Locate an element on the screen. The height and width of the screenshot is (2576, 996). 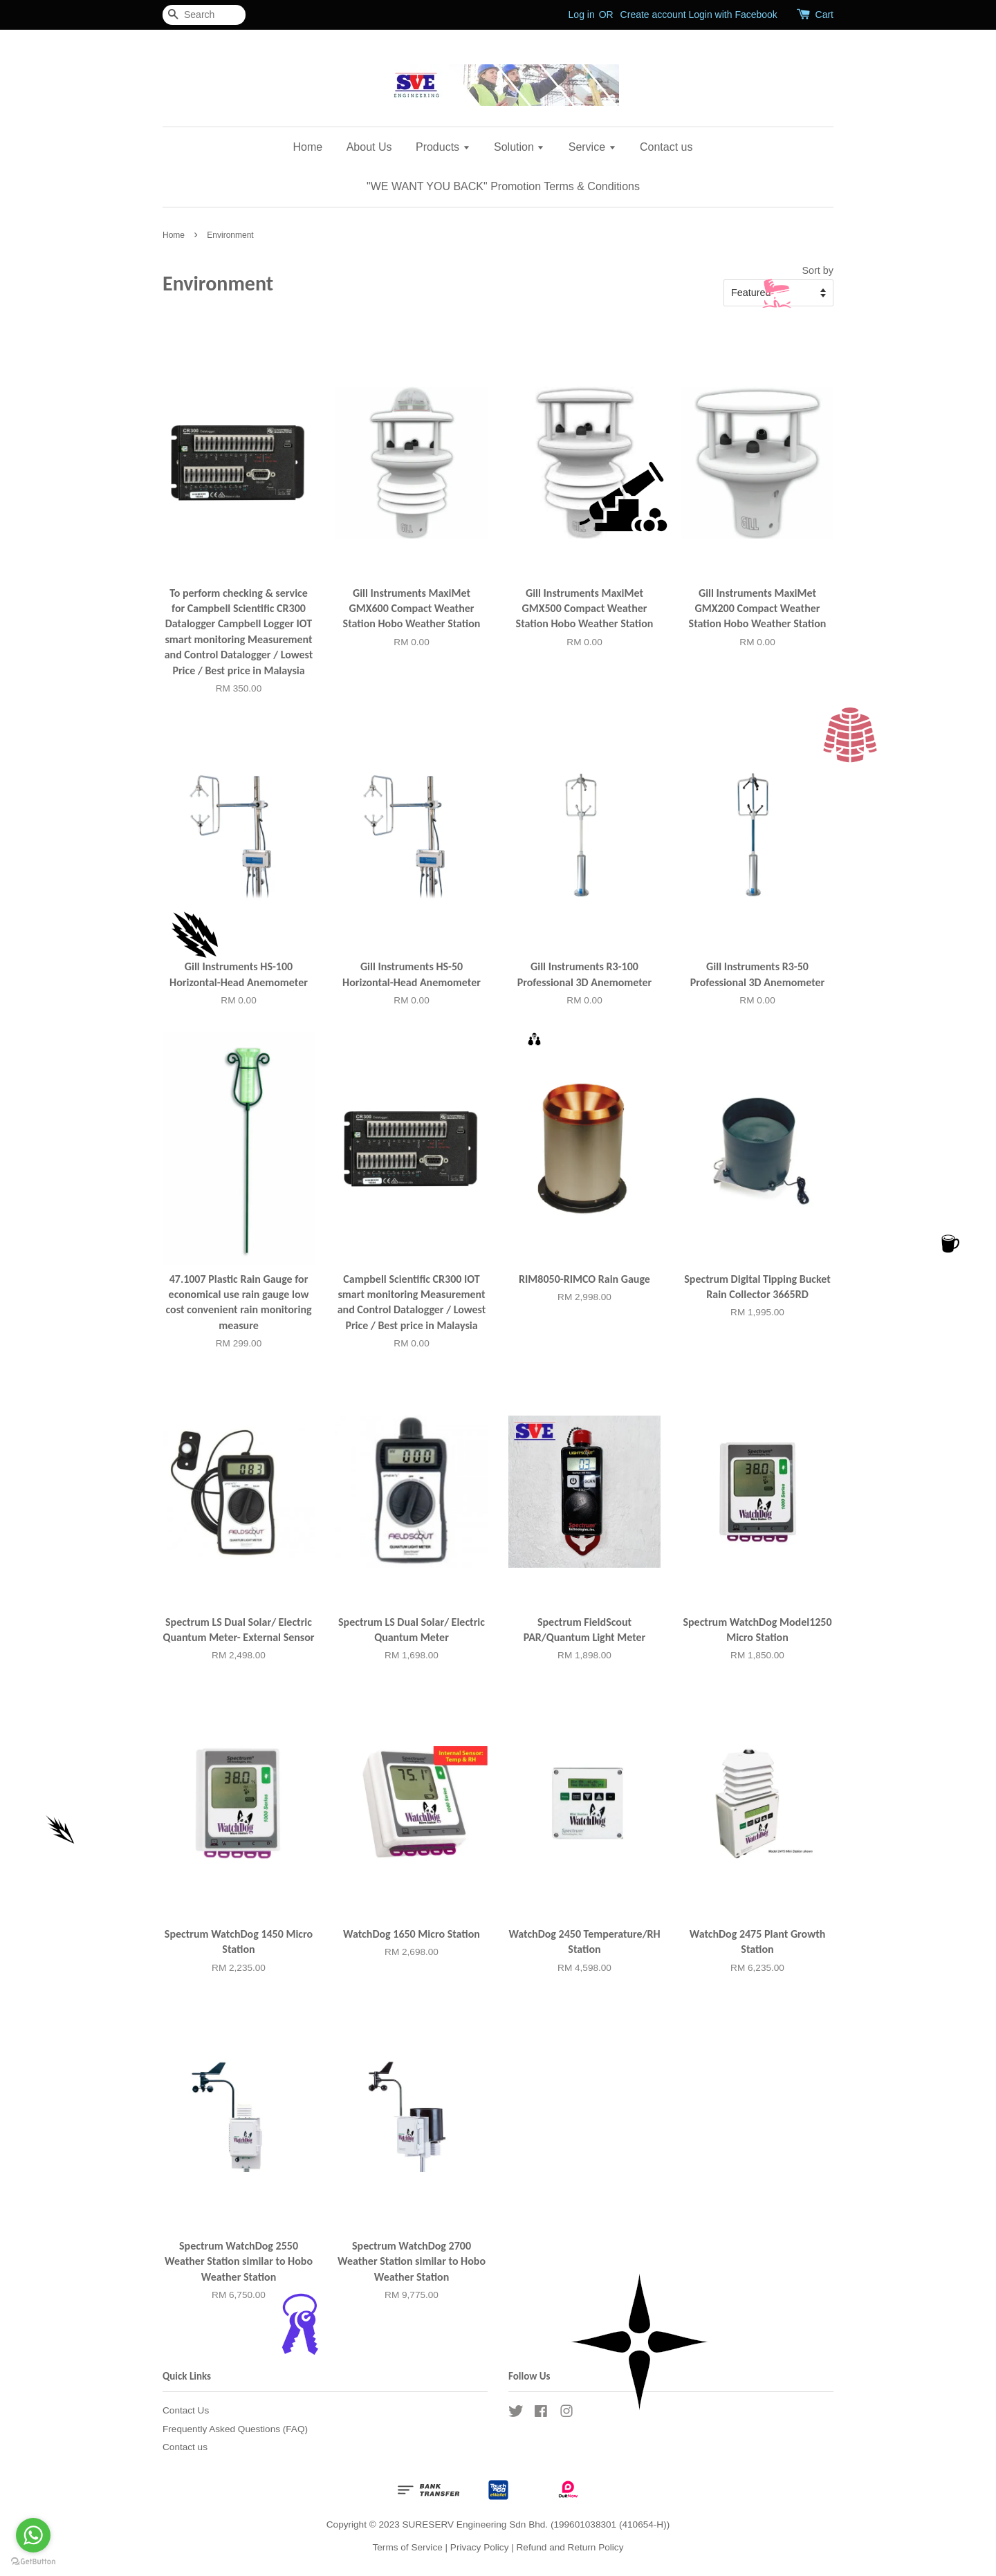
indicates a critical hit or piercing attack is located at coordinates (59, 1829).